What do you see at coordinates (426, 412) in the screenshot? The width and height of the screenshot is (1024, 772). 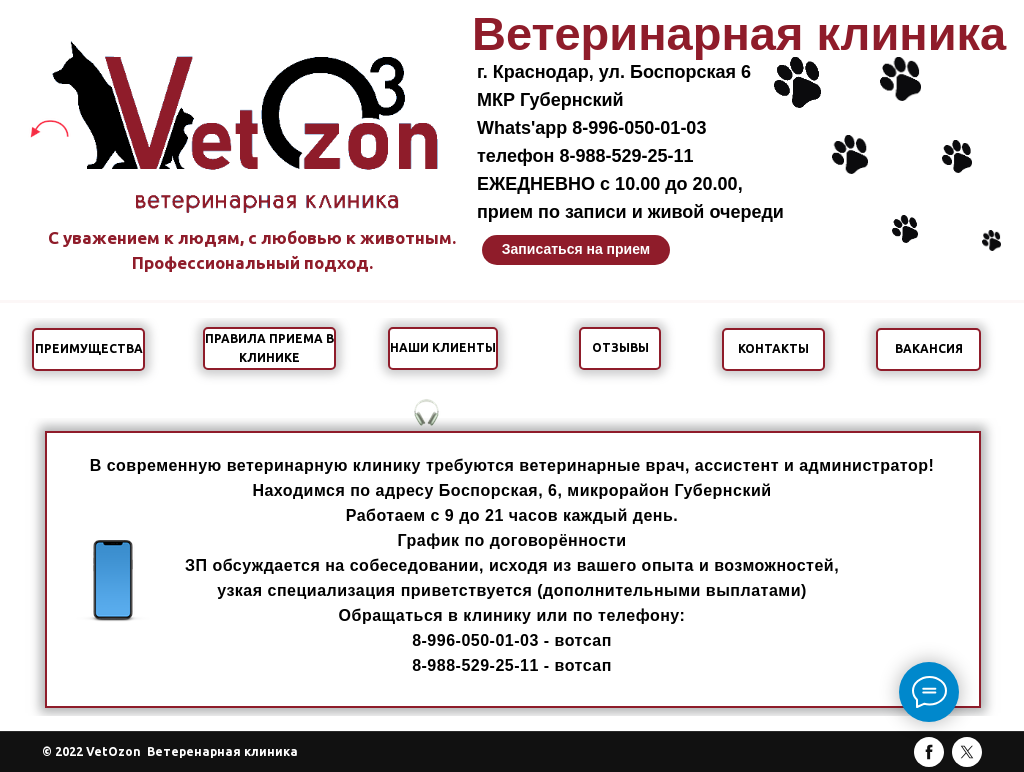 I see `bluetooth headphones connected successfully` at bounding box center [426, 412].